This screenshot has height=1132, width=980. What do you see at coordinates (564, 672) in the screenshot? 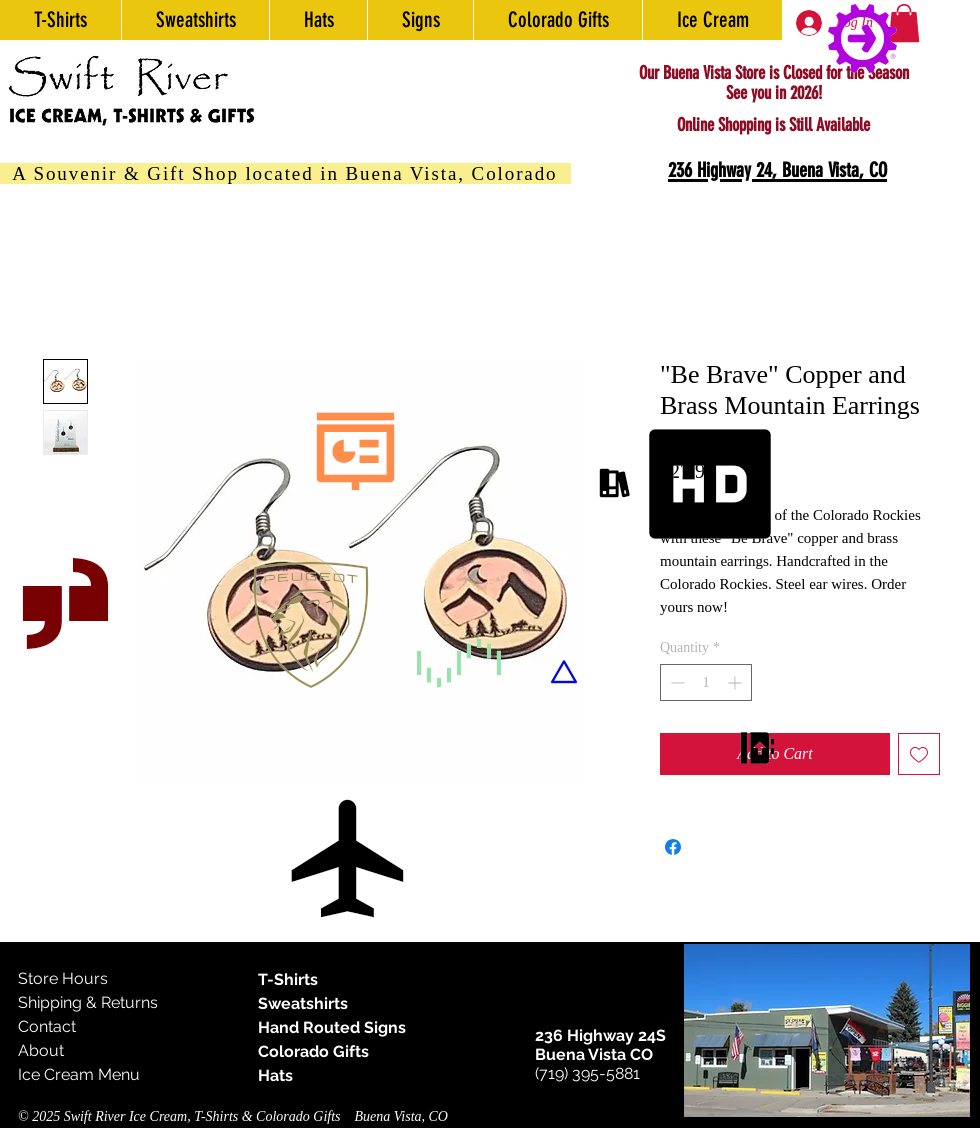
I see `draw or insert a triangle shape` at bounding box center [564, 672].